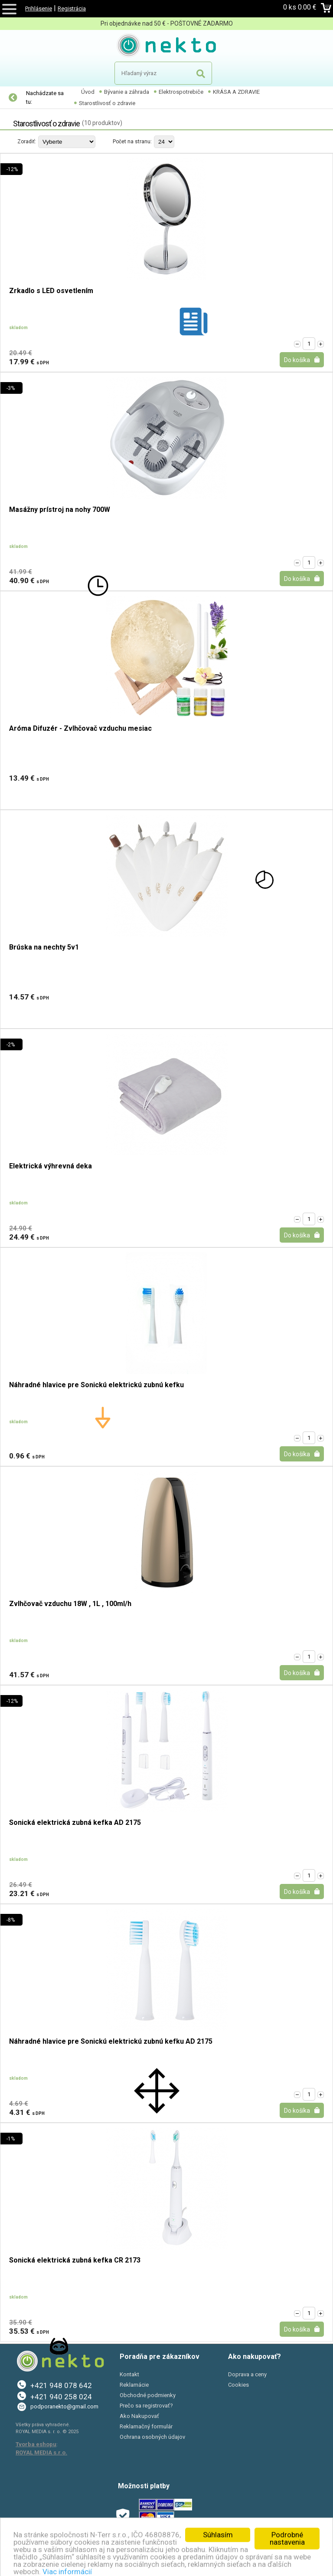  What do you see at coordinates (264, 880) in the screenshot?
I see `view data breakdown or statistics` at bounding box center [264, 880].